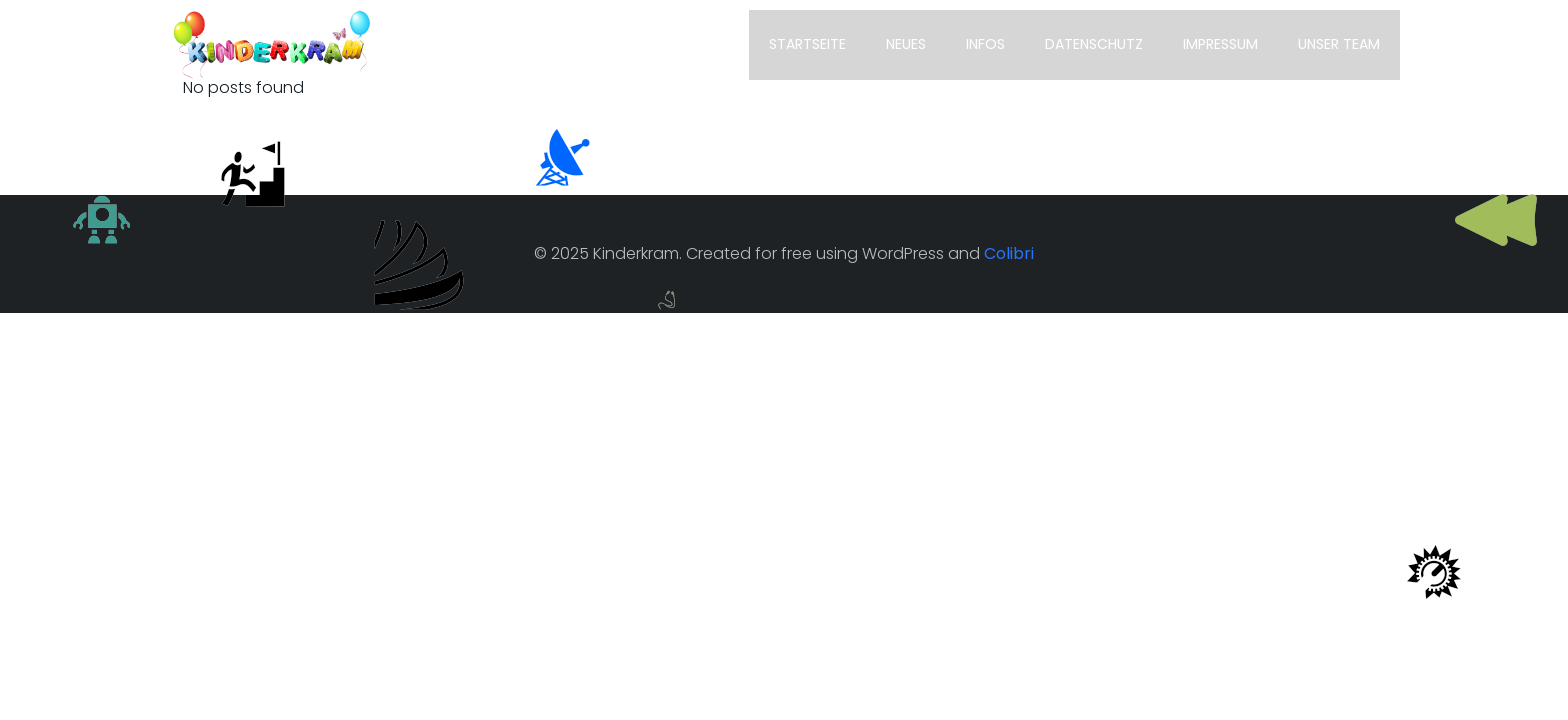 Image resolution: width=1568 pixels, height=720 pixels. What do you see at coordinates (1434, 572) in the screenshot?
I see `access settings or configuration options` at bounding box center [1434, 572].